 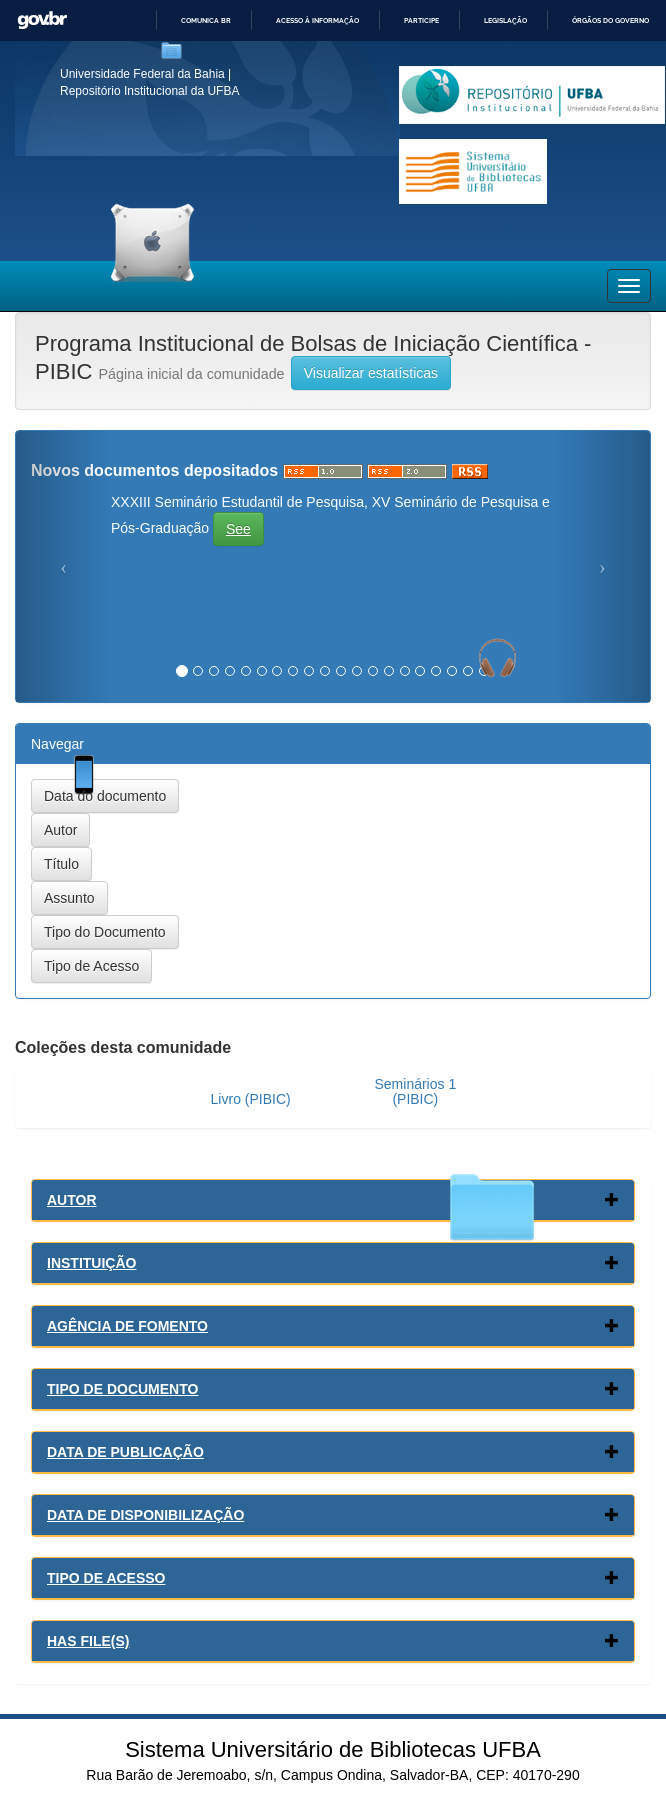 I want to click on represents a connected power mac g4 computer on the network, so click(x=152, y=241).